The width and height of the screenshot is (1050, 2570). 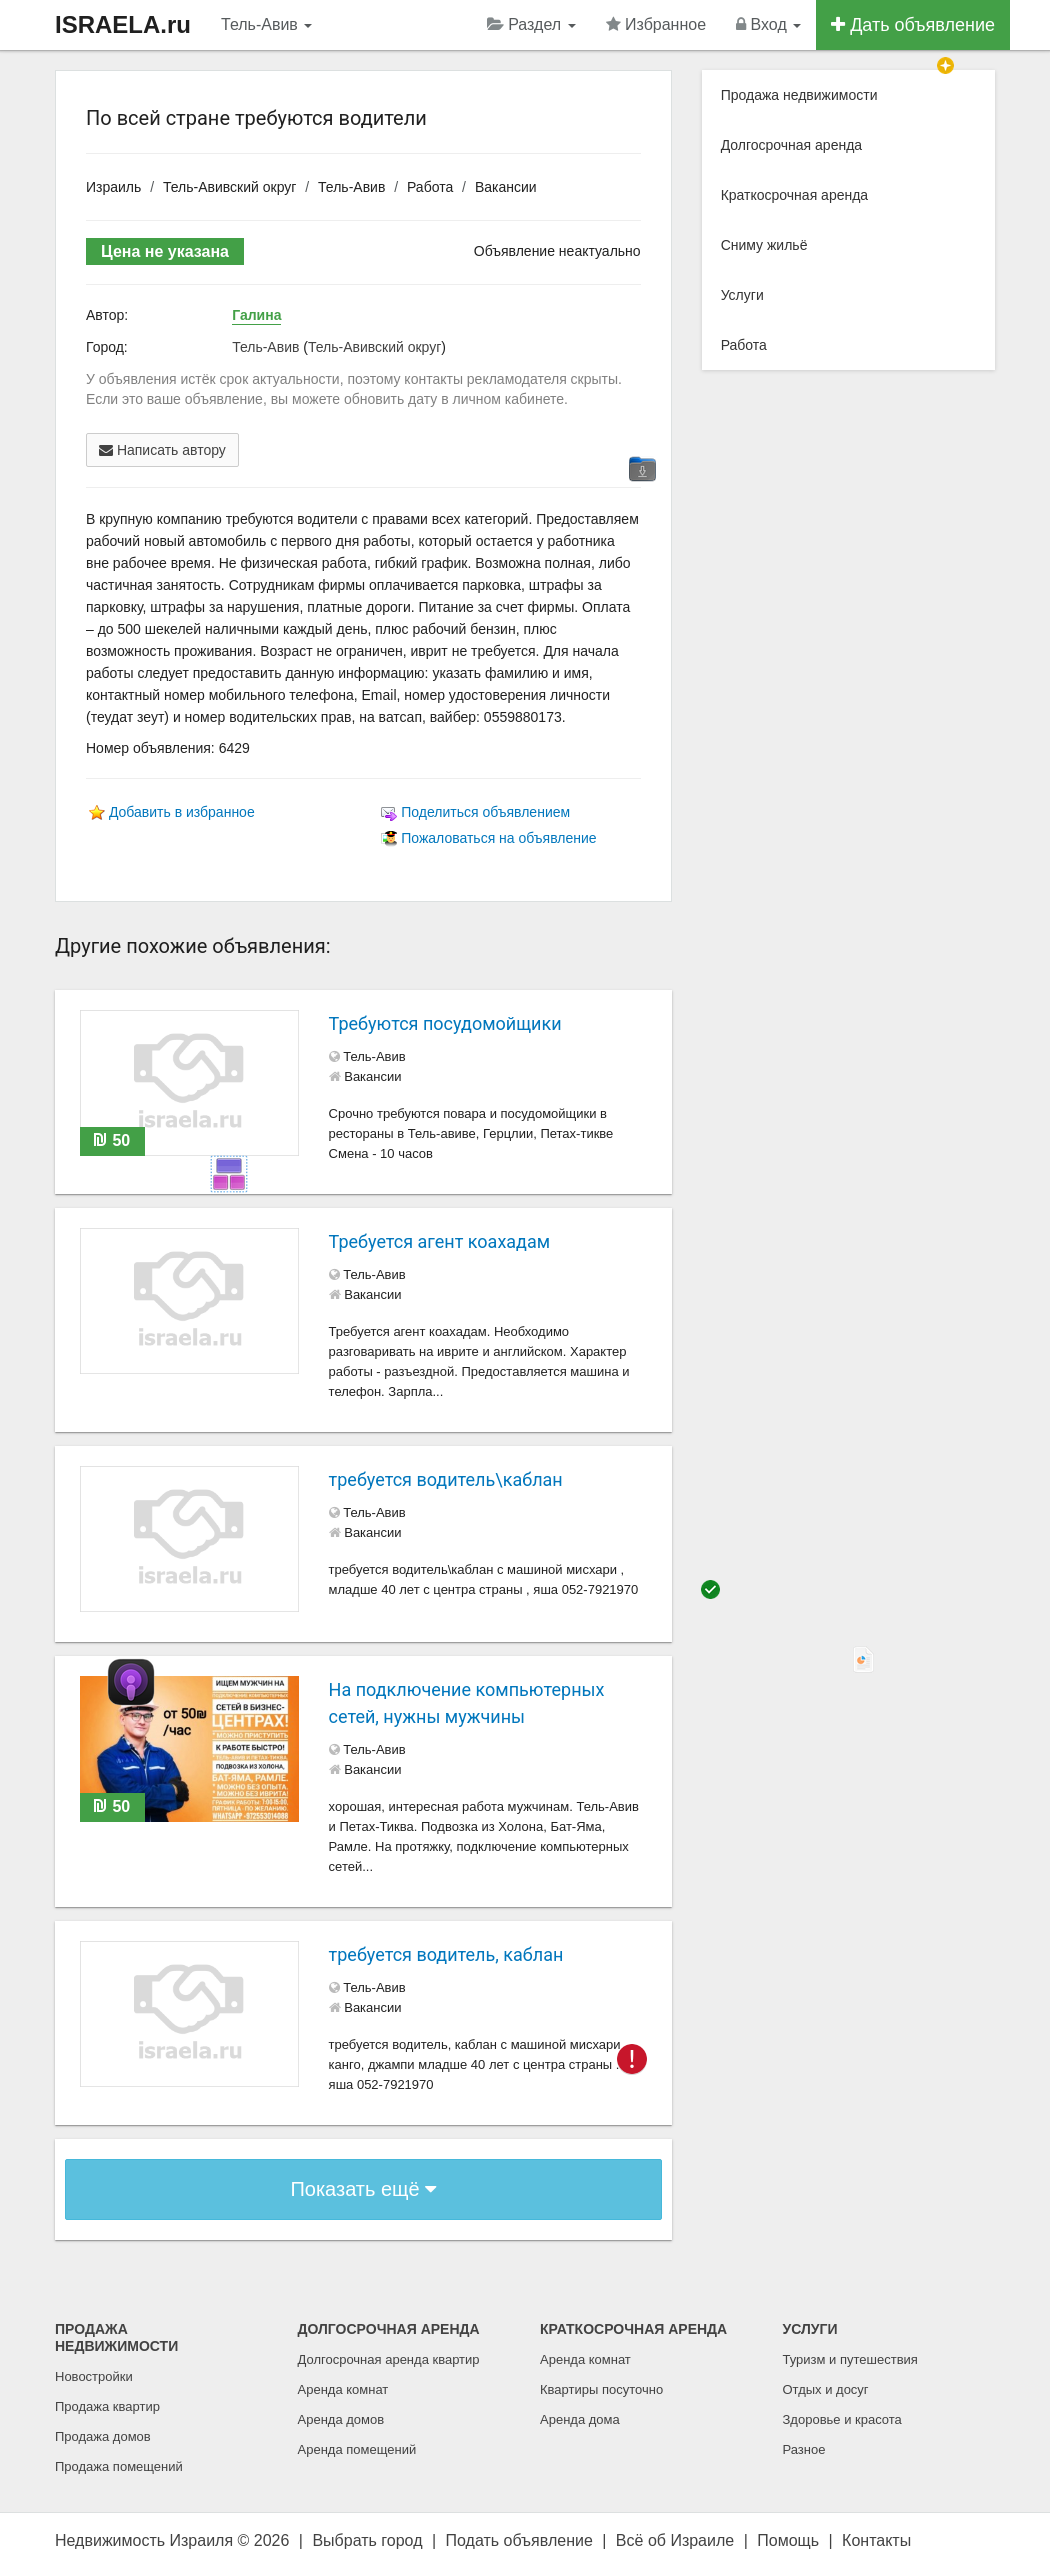 I want to click on select all items in the current view, so click(x=229, y=1174).